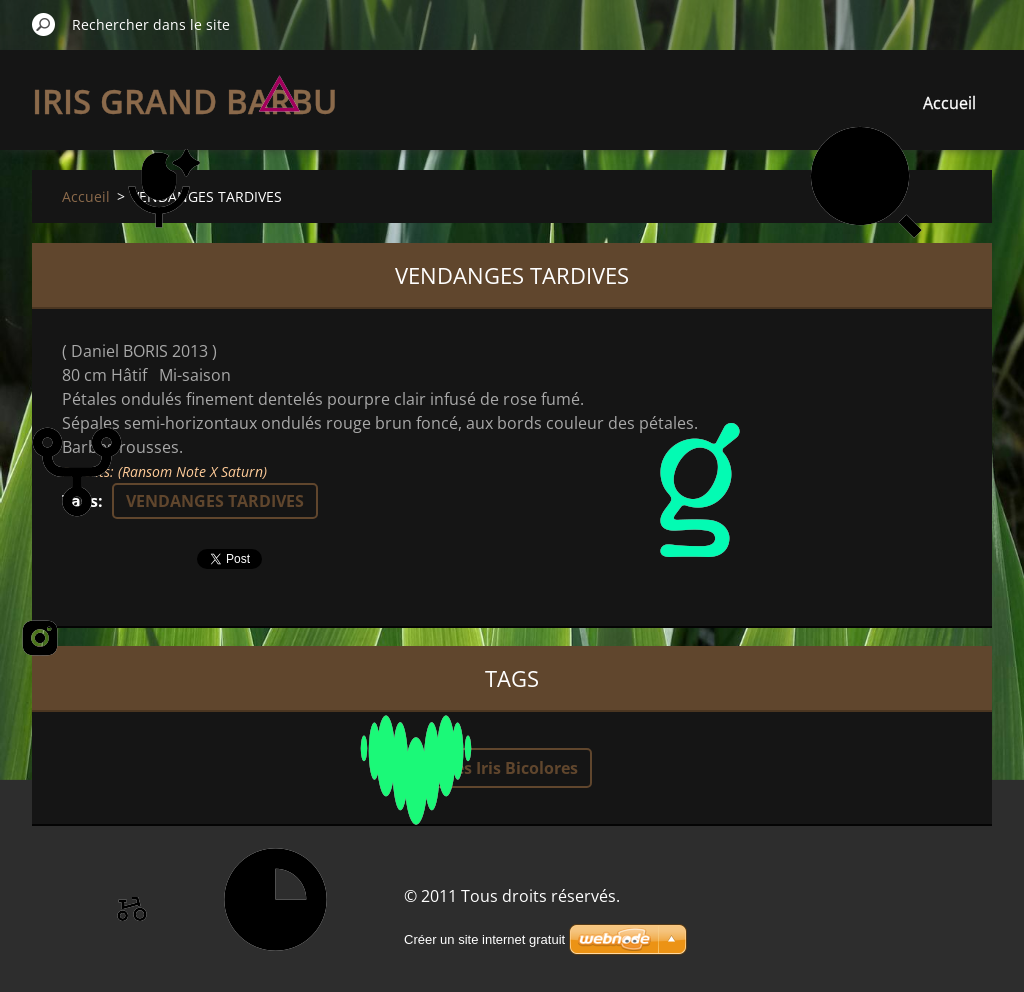  I want to click on open deezer music streaming app, so click(416, 769).